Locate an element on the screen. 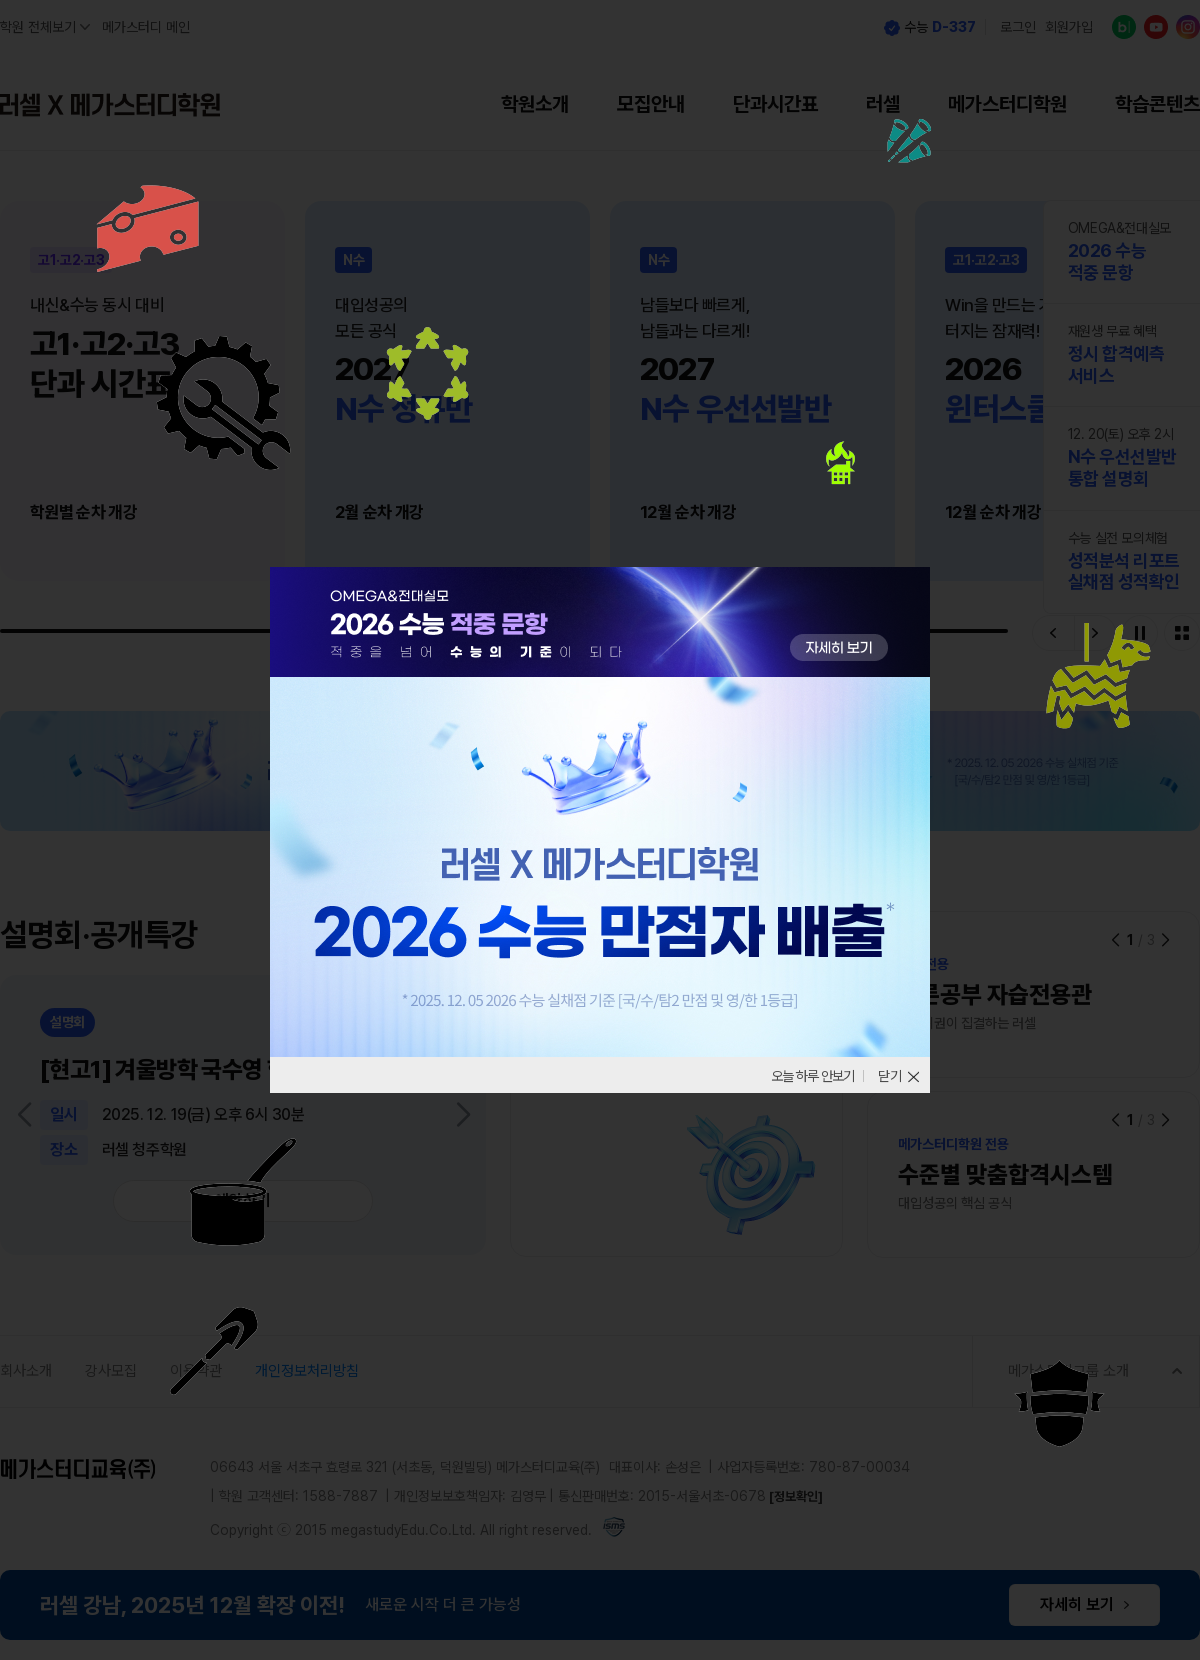 The width and height of the screenshot is (1200, 1660). view players in a game lobby is located at coordinates (427, 373).